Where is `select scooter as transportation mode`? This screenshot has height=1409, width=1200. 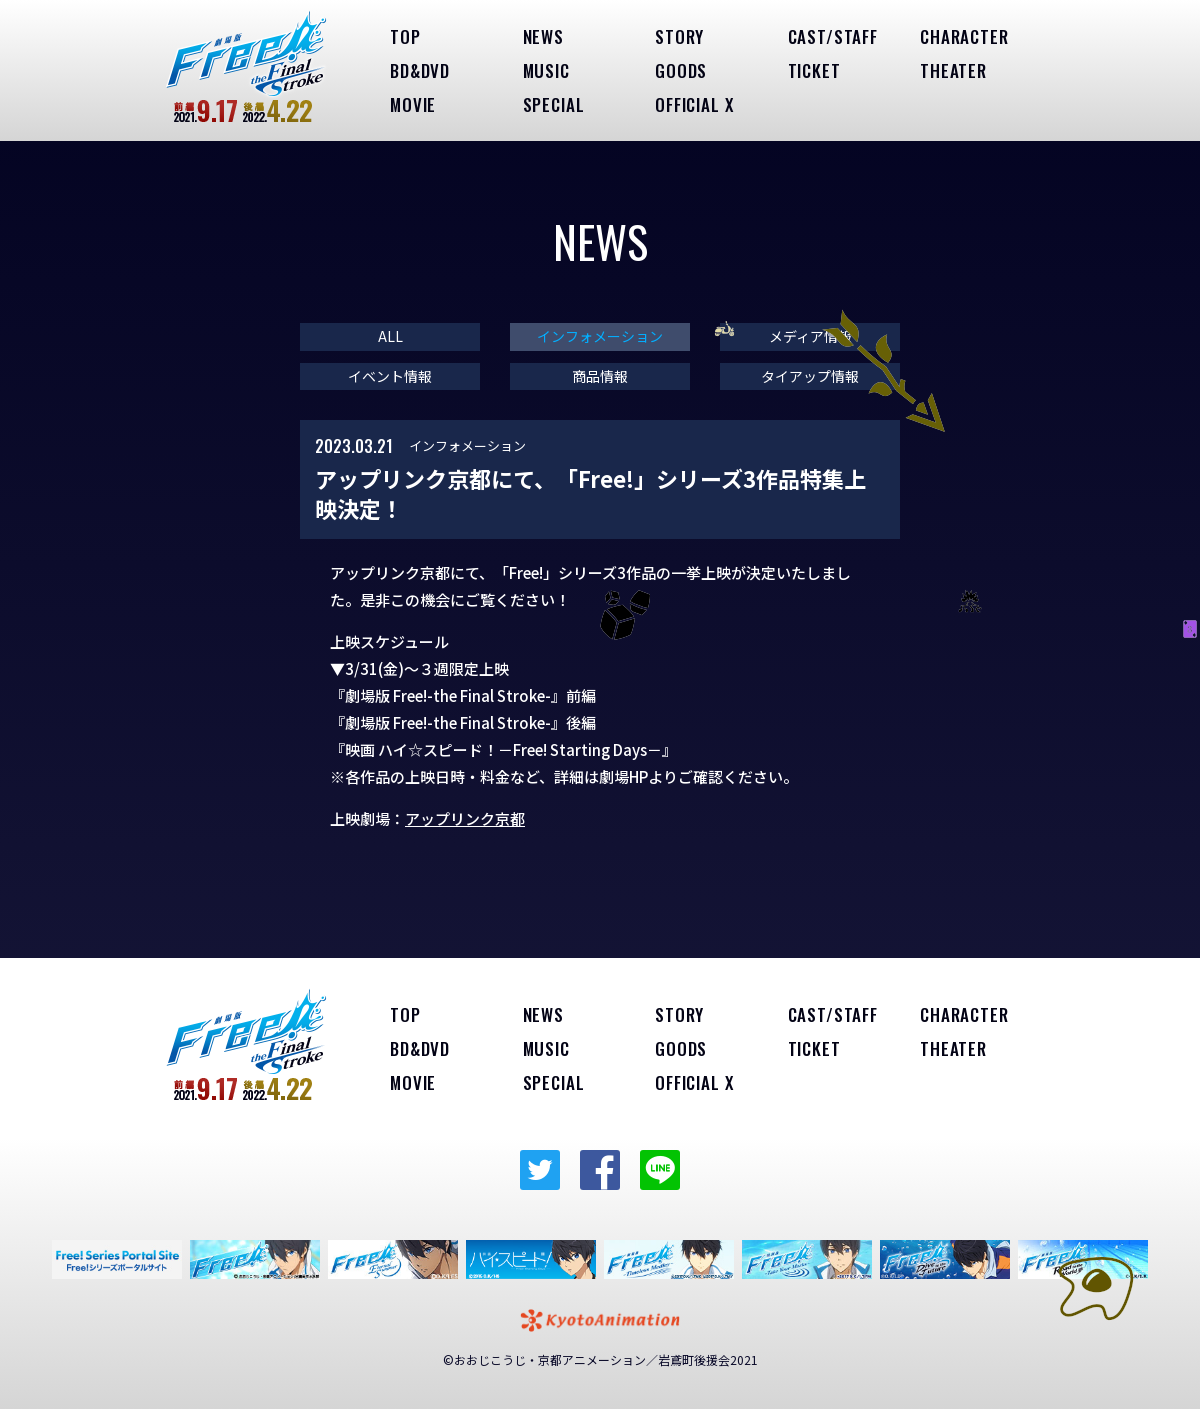
select scooter as transportation mode is located at coordinates (724, 328).